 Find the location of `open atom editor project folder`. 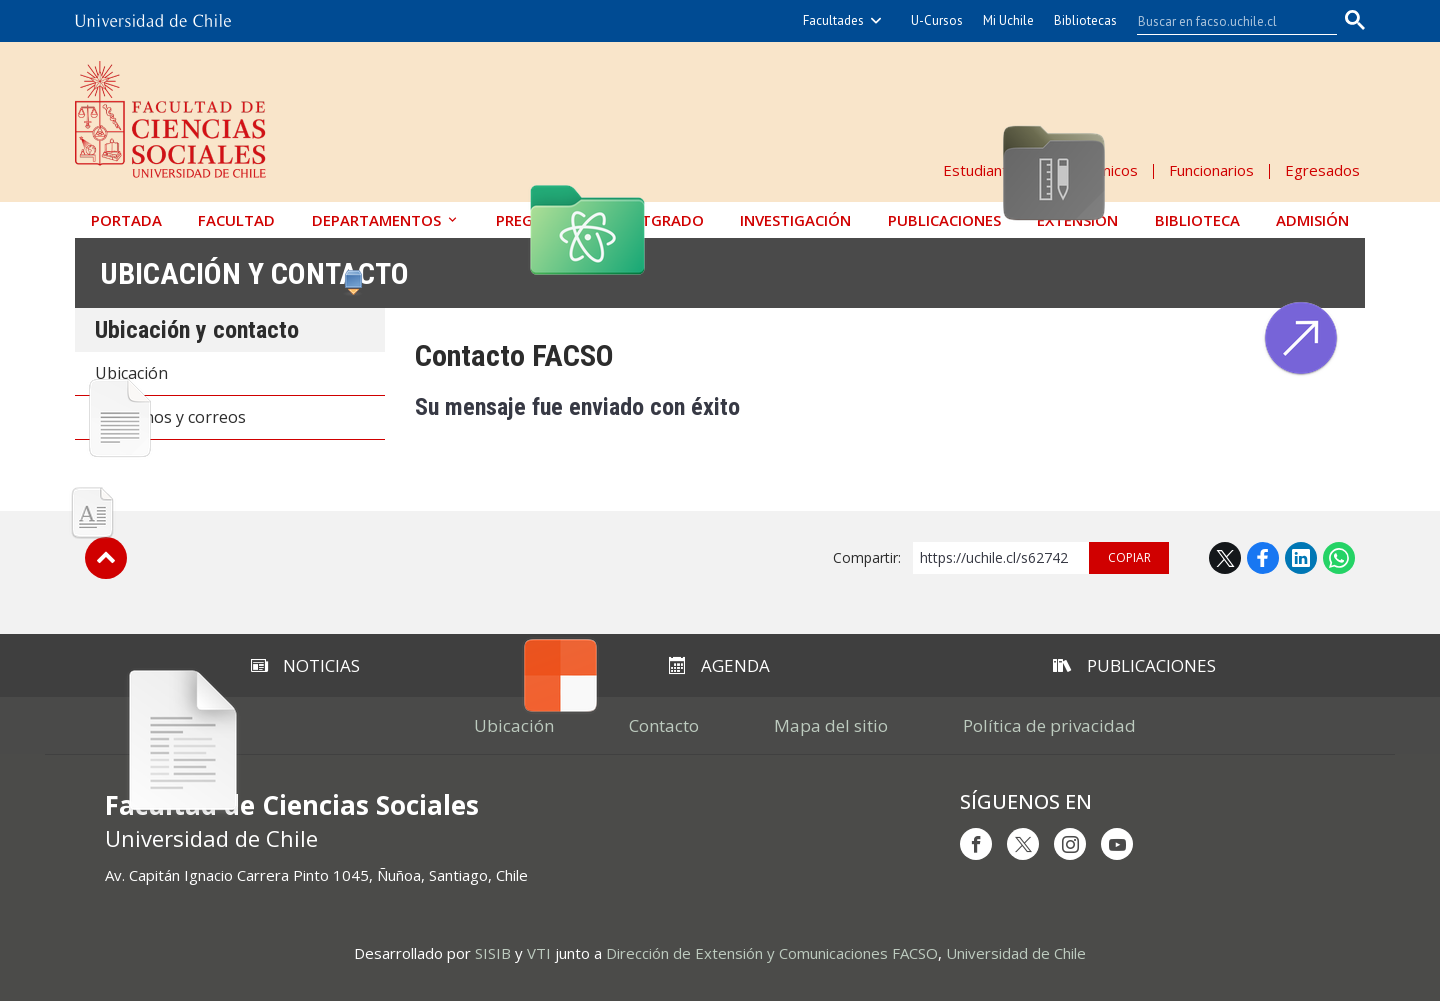

open atom editor project folder is located at coordinates (587, 233).